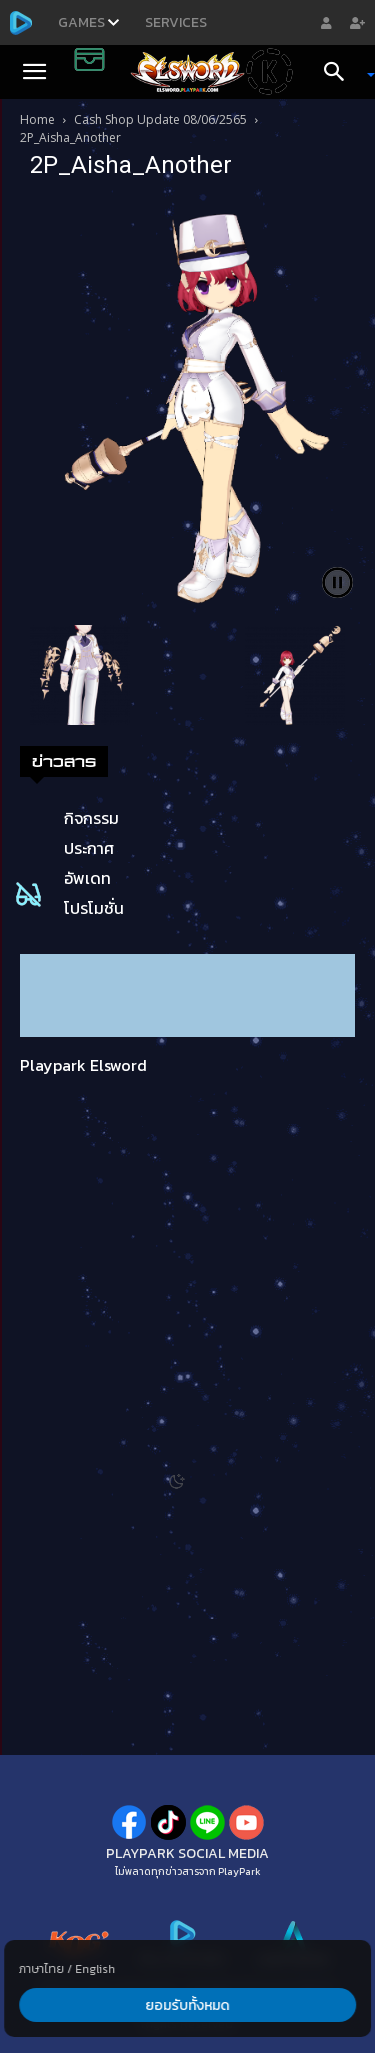 The height and width of the screenshot is (2053, 375). I want to click on disable reading mode, so click(28, 894).